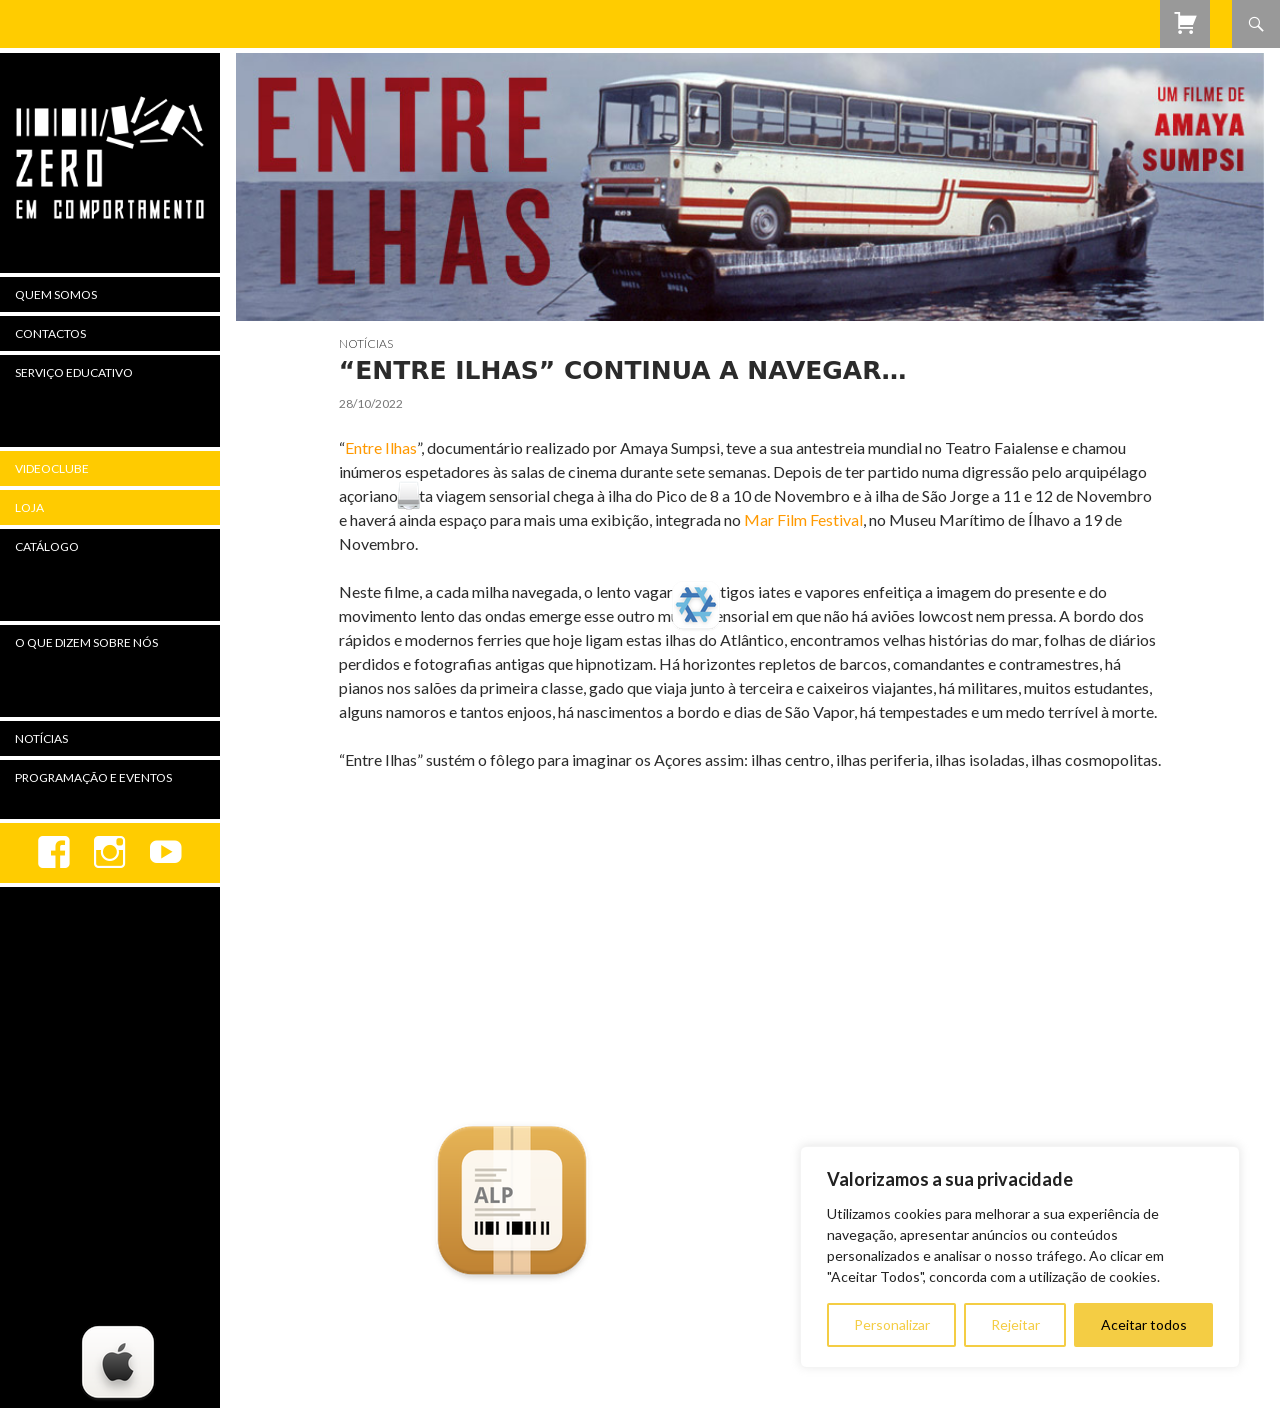 Image resolution: width=1280 pixels, height=1408 pixels. Describe the element at coordinates (696, 605) in the screenshot. I see `open nixos configuration or settings` at that location.